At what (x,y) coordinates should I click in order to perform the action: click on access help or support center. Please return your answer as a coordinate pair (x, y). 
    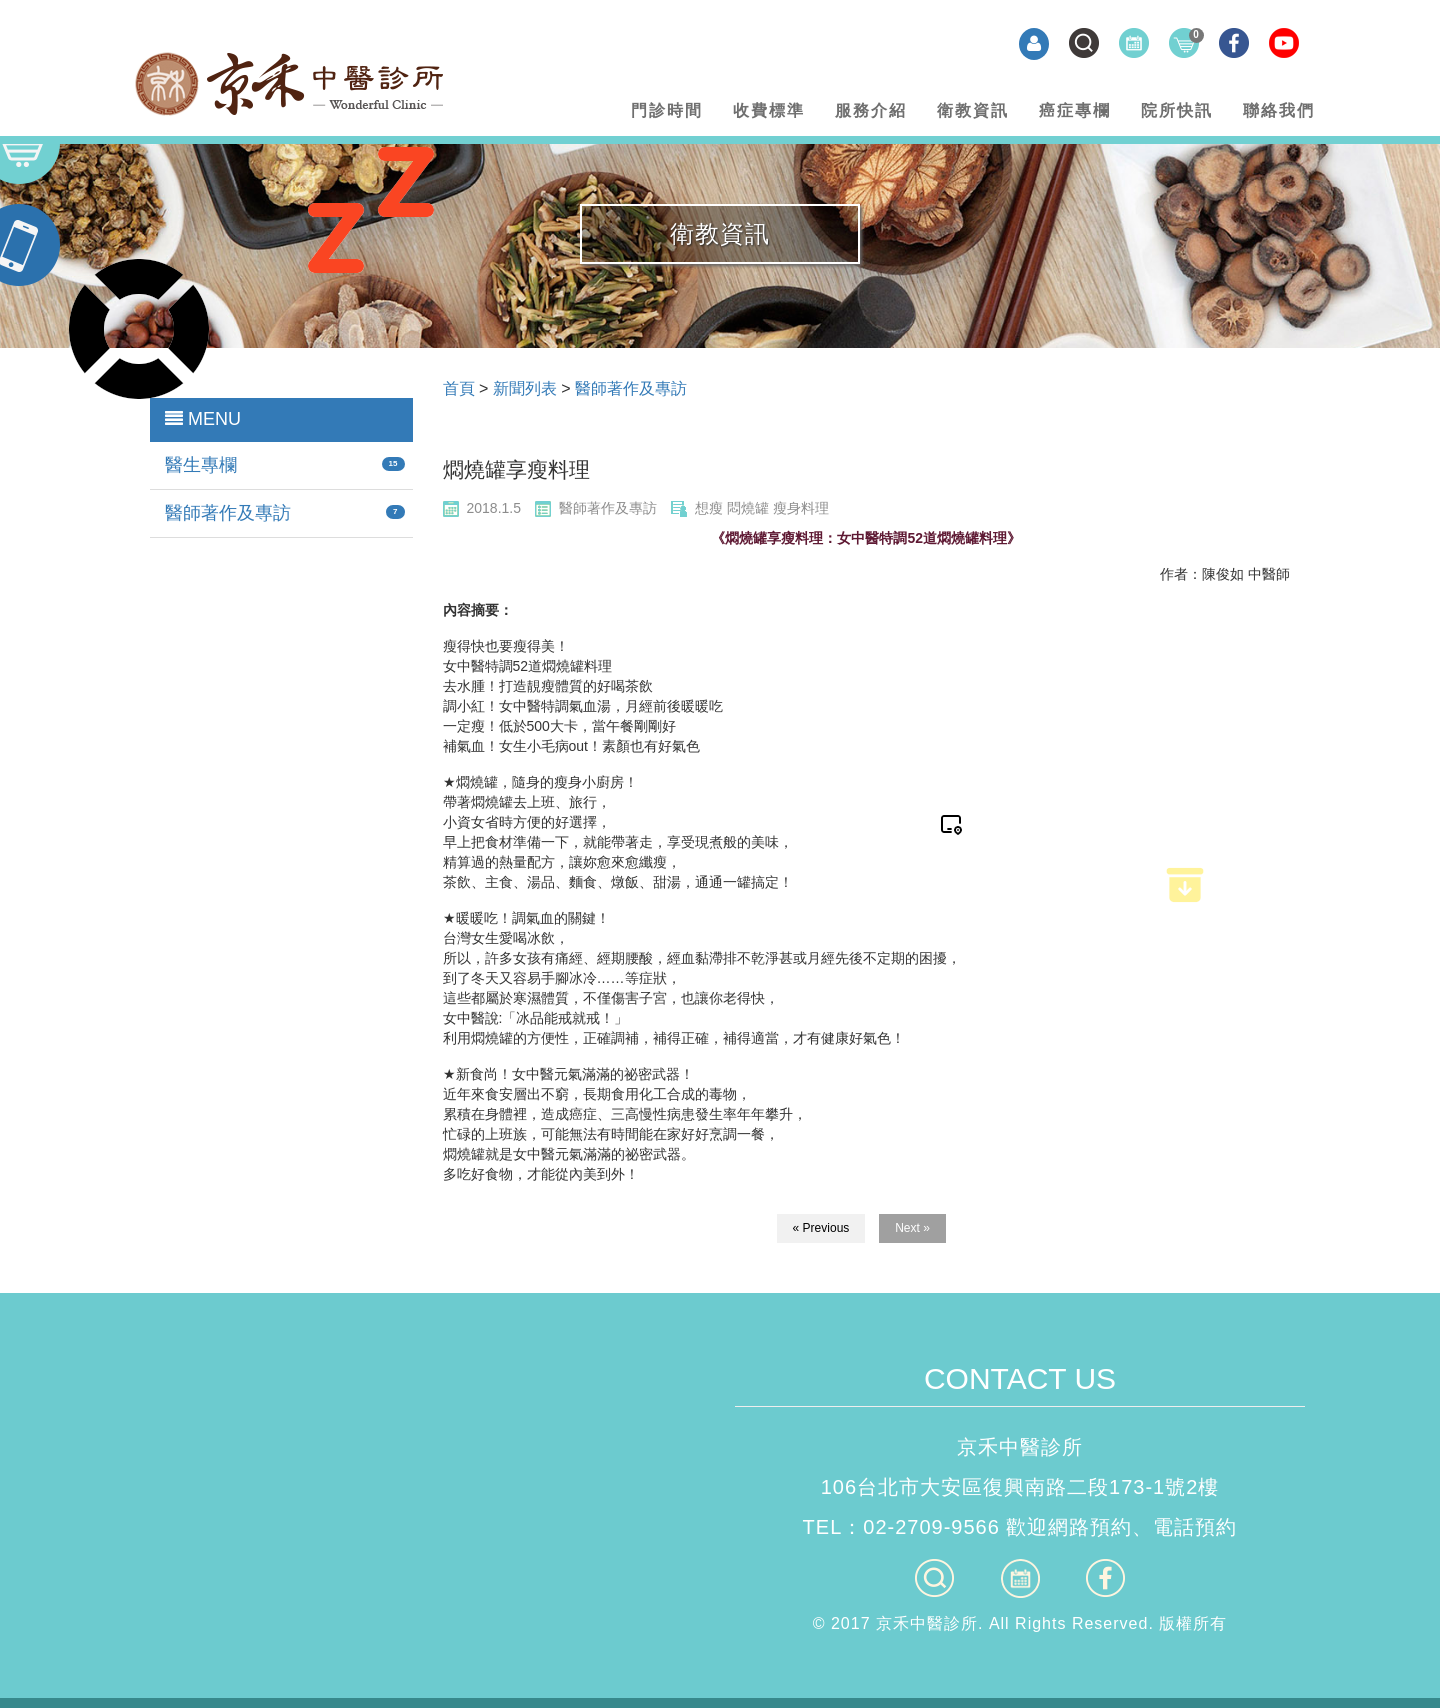
    Looking at the image, I should click on (139, 329).